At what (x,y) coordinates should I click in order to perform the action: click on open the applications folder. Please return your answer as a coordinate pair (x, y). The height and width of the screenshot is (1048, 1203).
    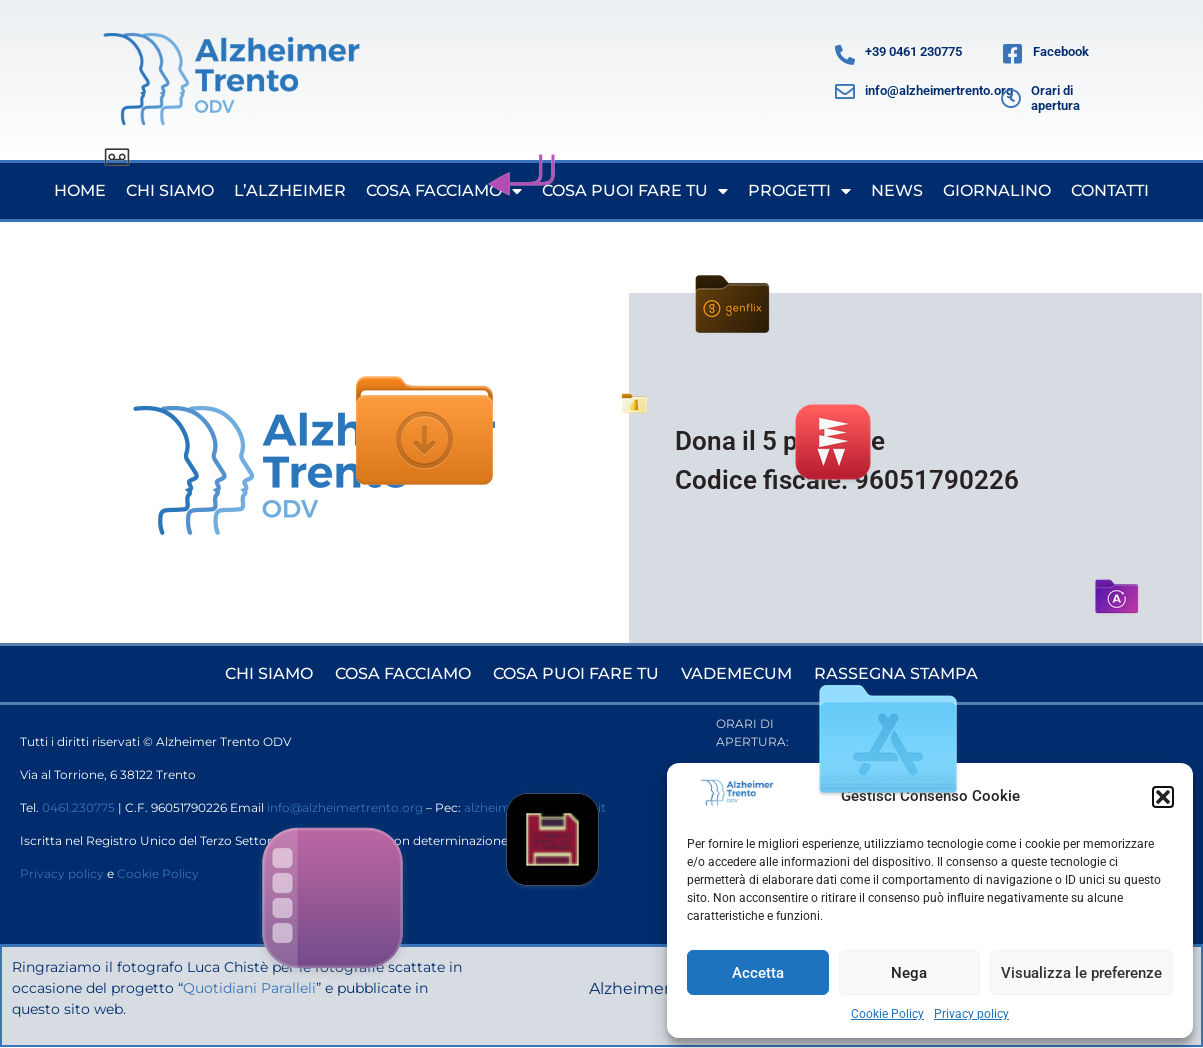
    Looking at the image, I should click on (888, 739).